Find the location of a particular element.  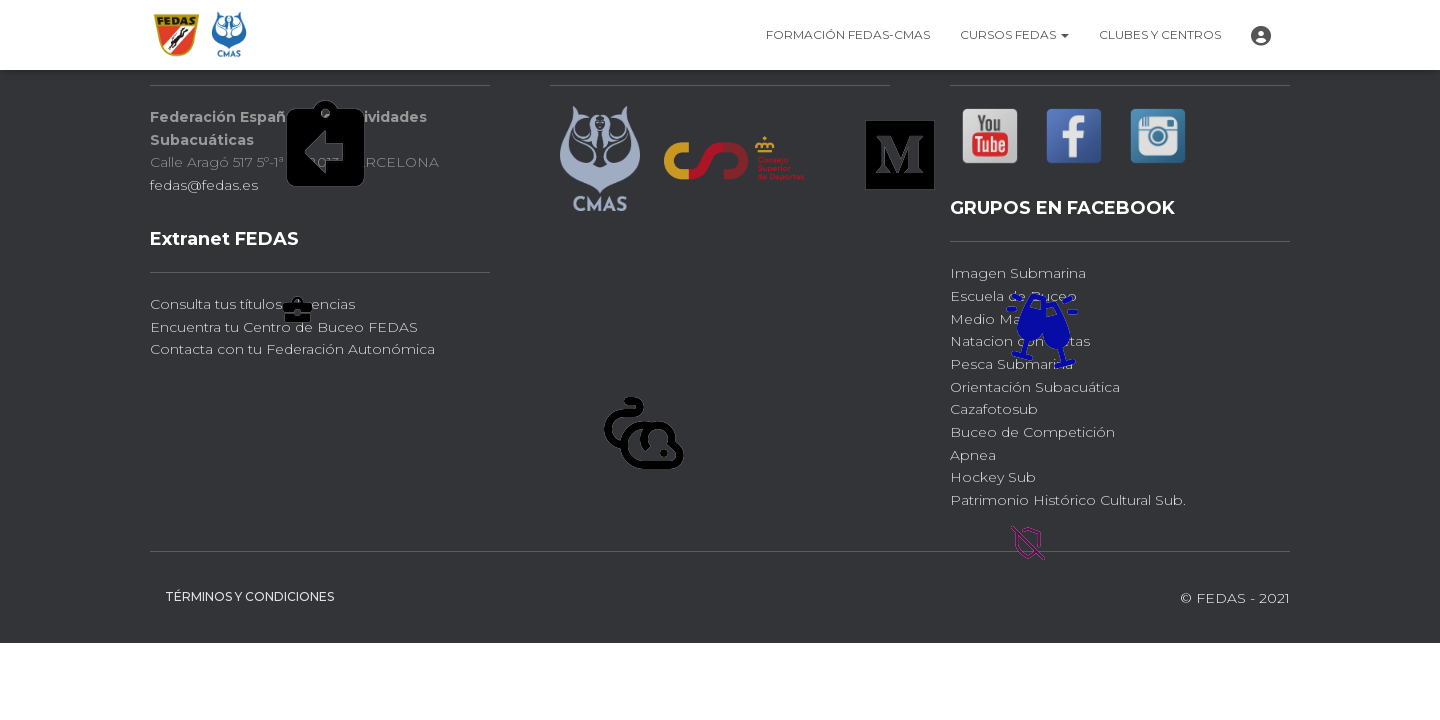

return or send back an assignment is located at coordinates (325, 147).